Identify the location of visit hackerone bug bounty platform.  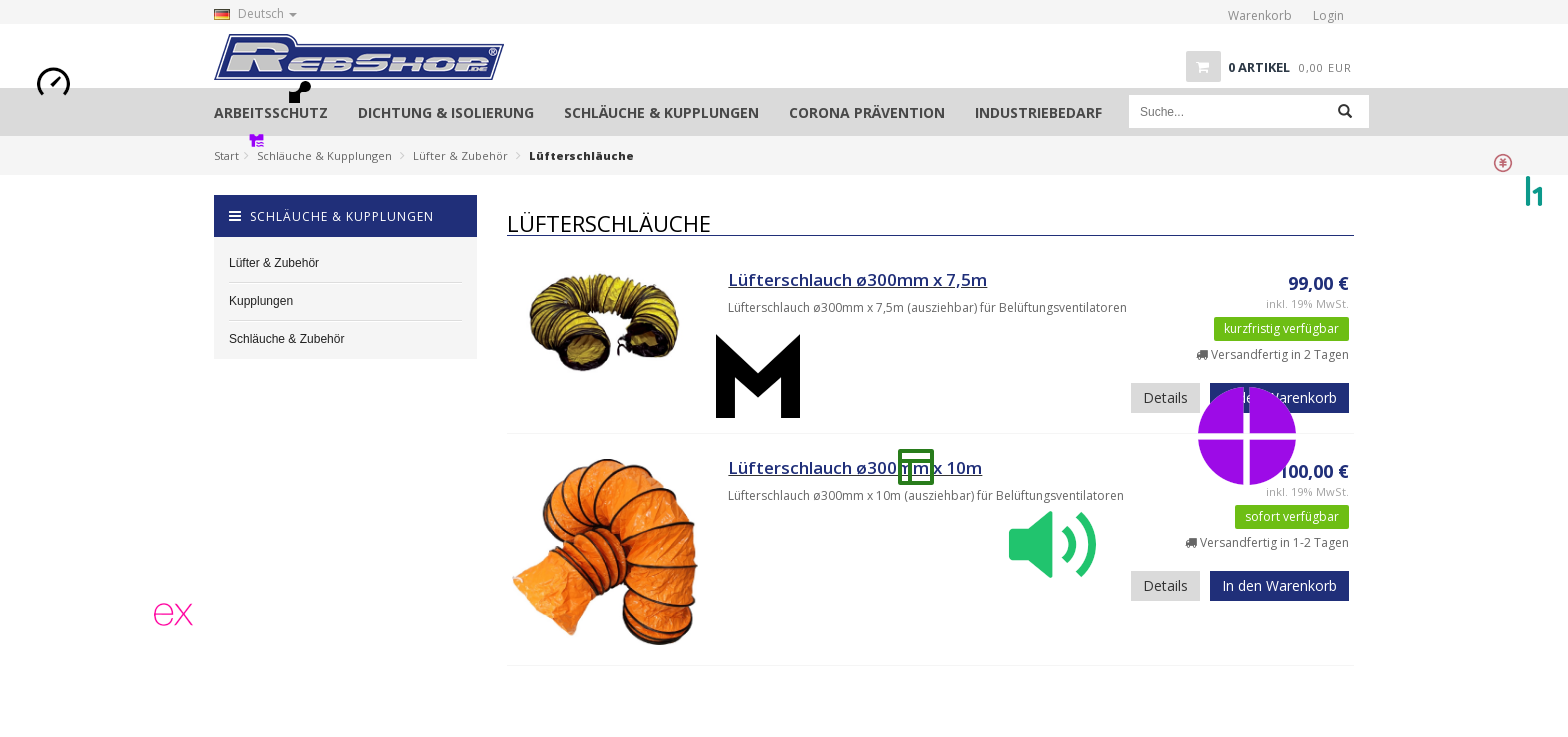
(1534, 191).